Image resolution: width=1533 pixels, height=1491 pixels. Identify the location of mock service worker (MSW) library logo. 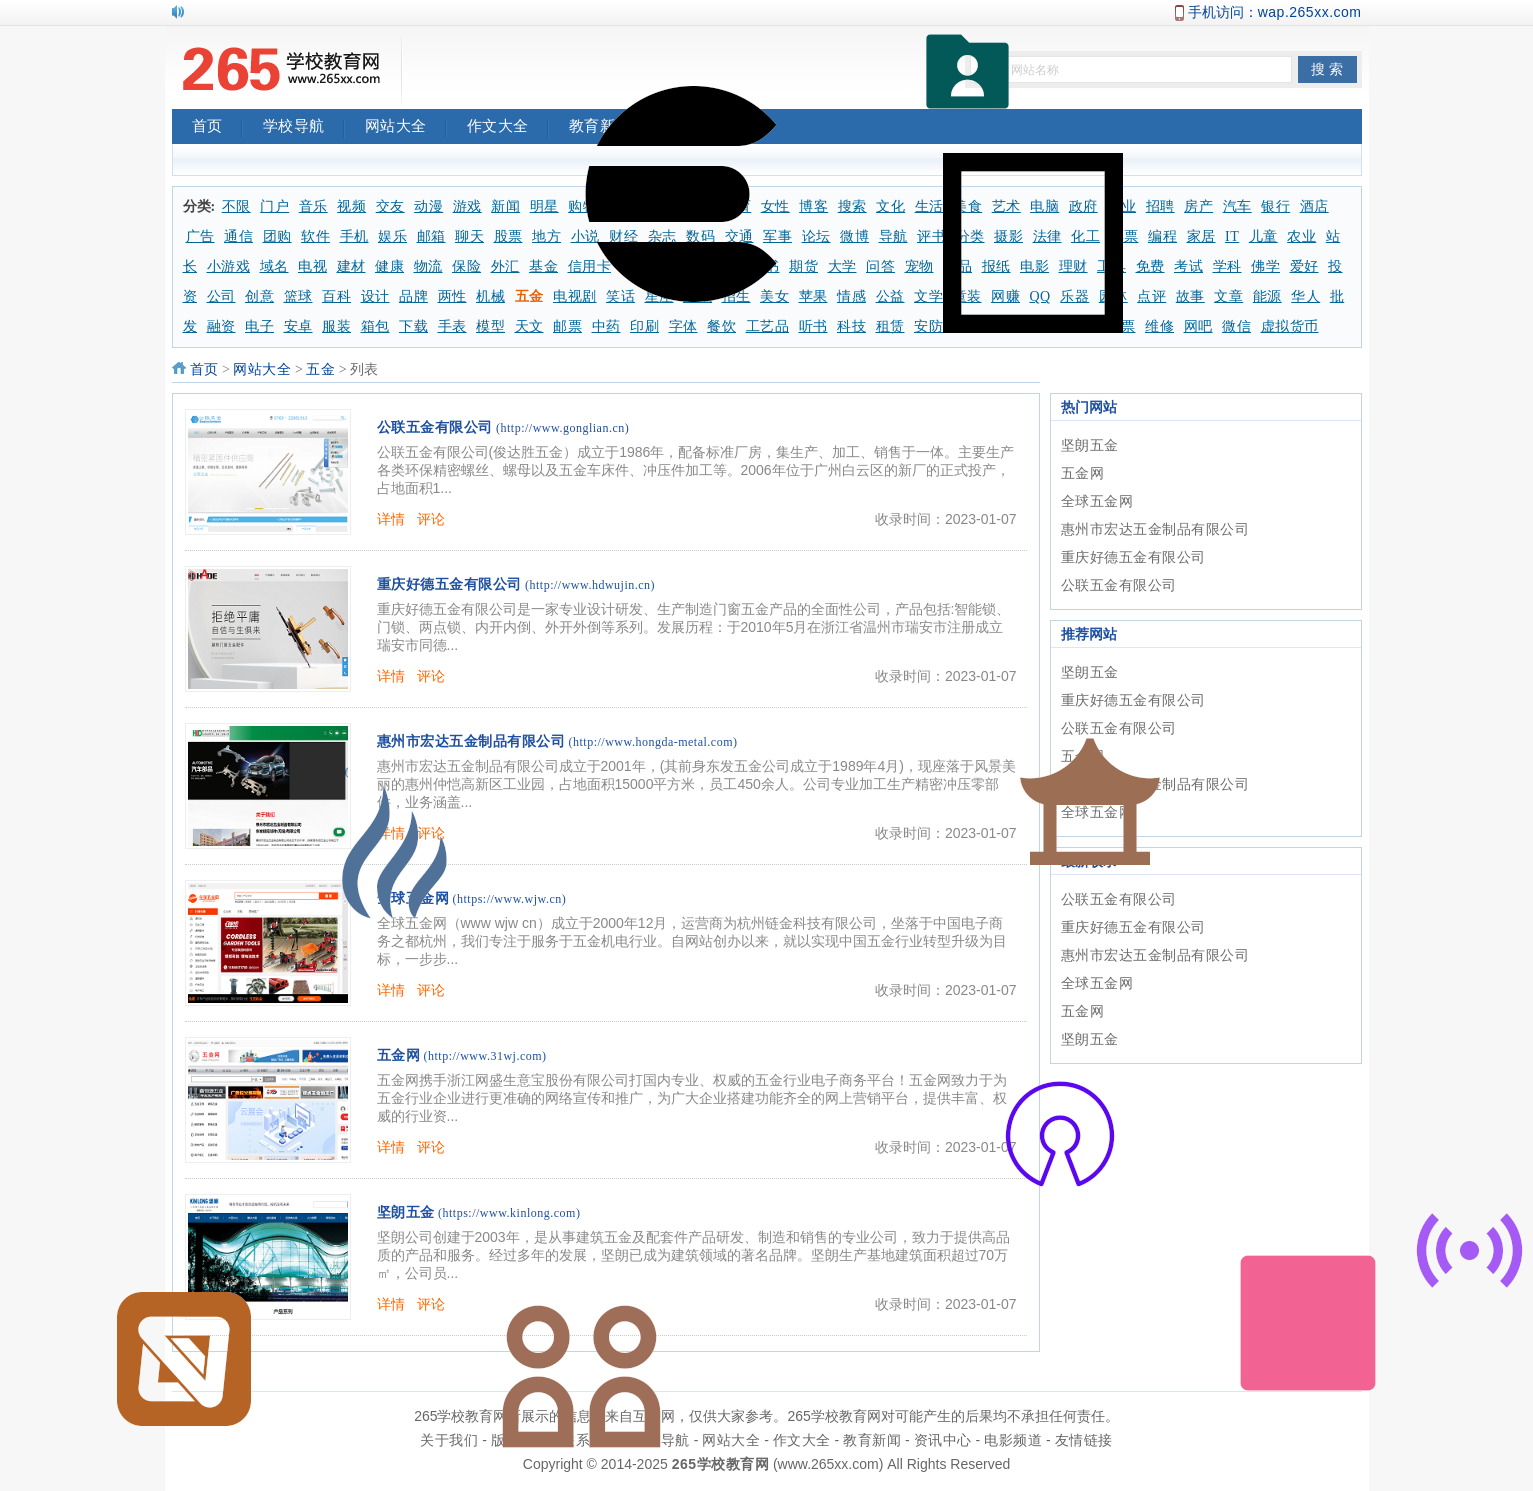
(184, 1359).